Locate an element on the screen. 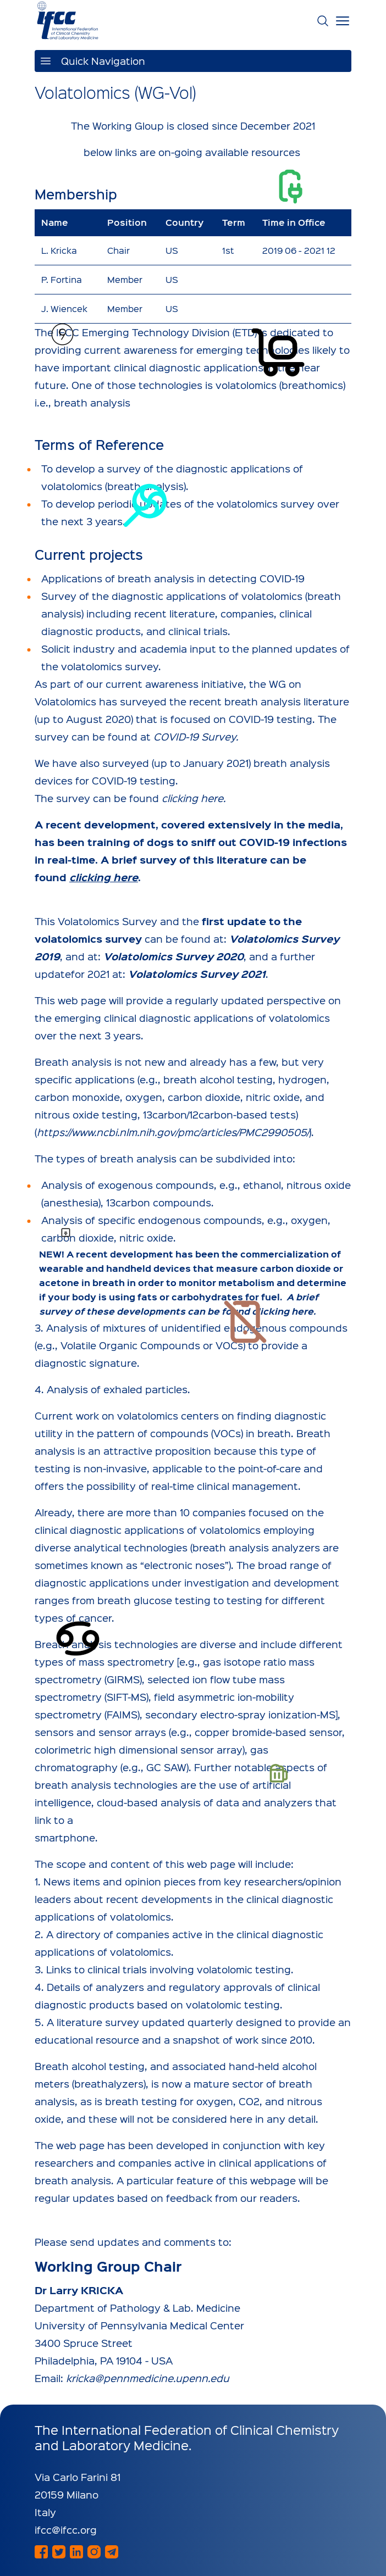 This screenshot has height=2576, width=386. access candy or sweets category is located at coordinates (145, 505).